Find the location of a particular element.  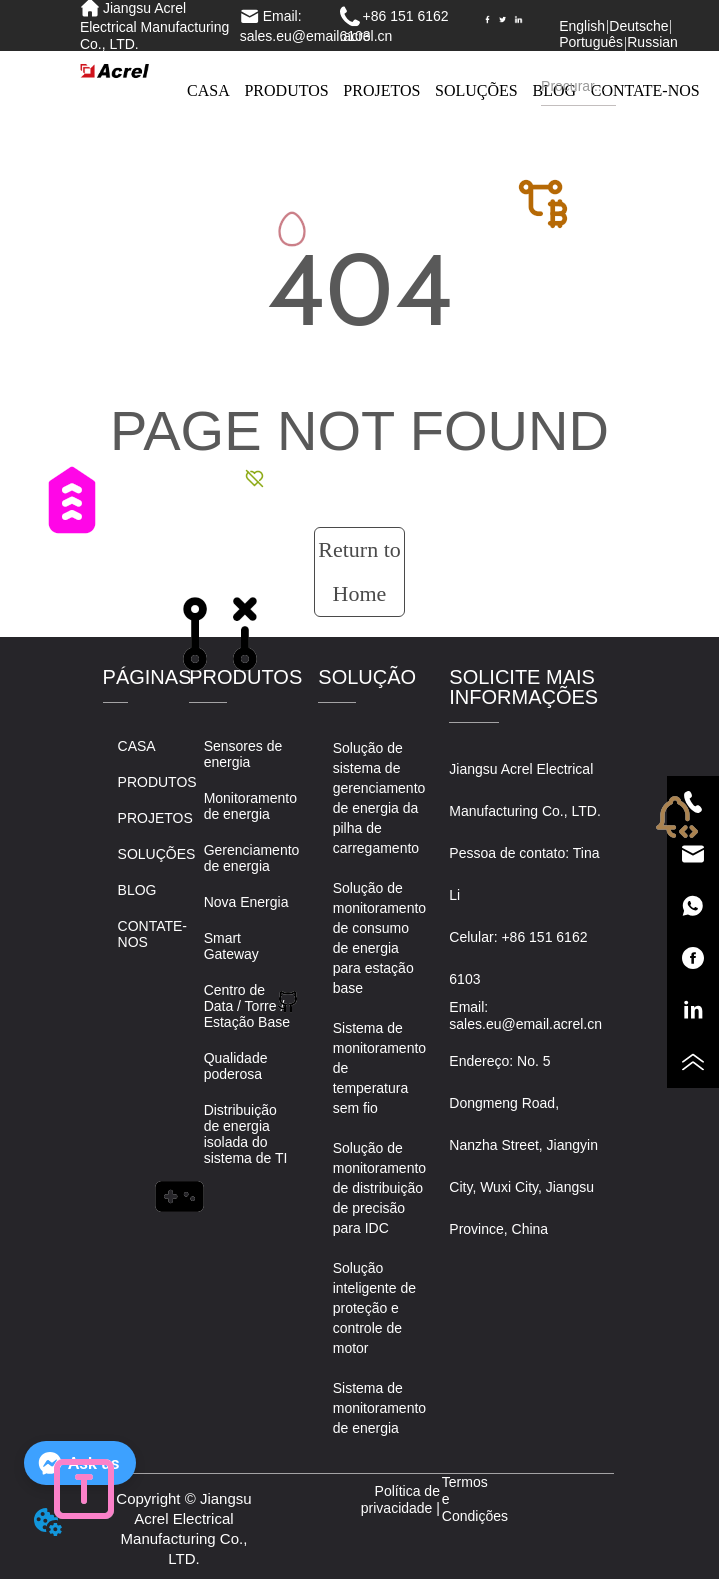

view user rank or level status is located at coordinates (72, 500).